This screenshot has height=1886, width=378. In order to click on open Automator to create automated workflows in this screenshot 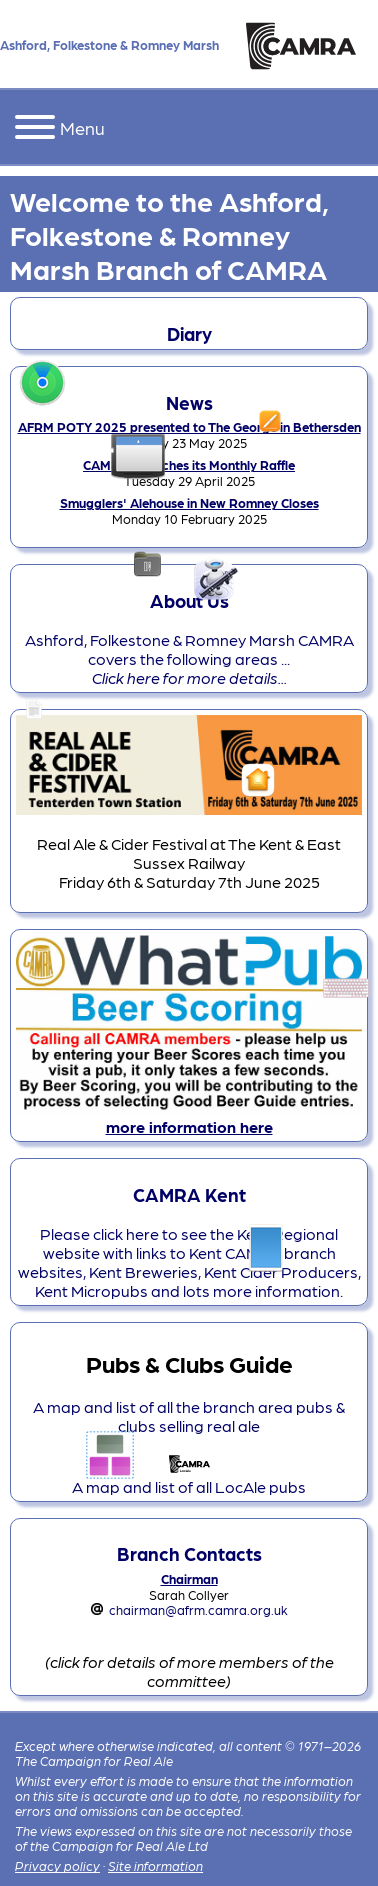, I will do `click(214, 580)`.